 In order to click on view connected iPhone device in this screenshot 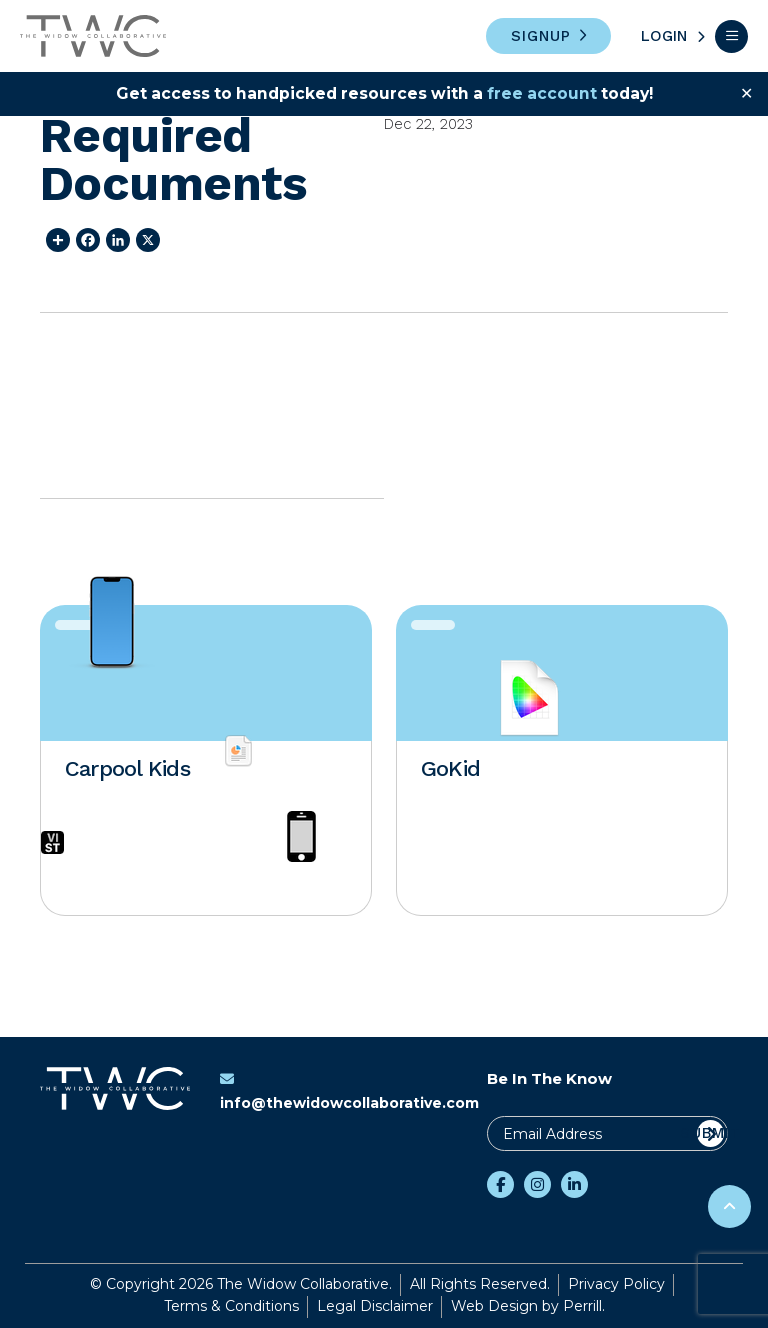, I will do `click(301, 836)`.